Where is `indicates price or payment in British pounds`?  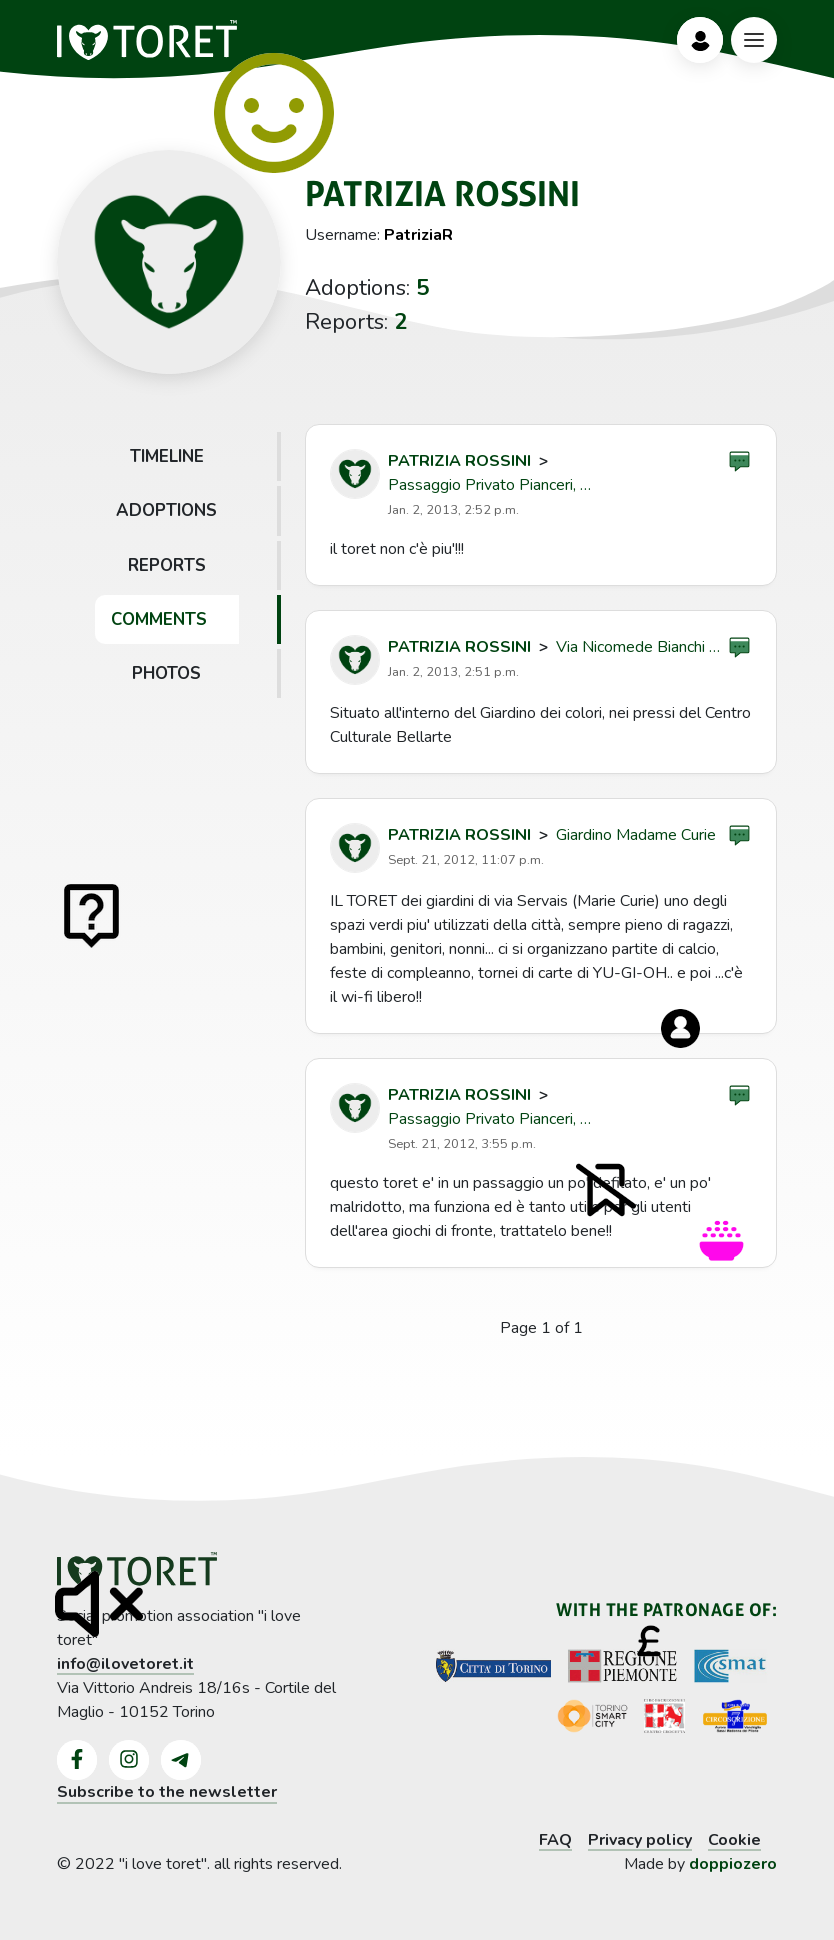
indicates price or payment in British pounds is located at coordinates (649, 1640).